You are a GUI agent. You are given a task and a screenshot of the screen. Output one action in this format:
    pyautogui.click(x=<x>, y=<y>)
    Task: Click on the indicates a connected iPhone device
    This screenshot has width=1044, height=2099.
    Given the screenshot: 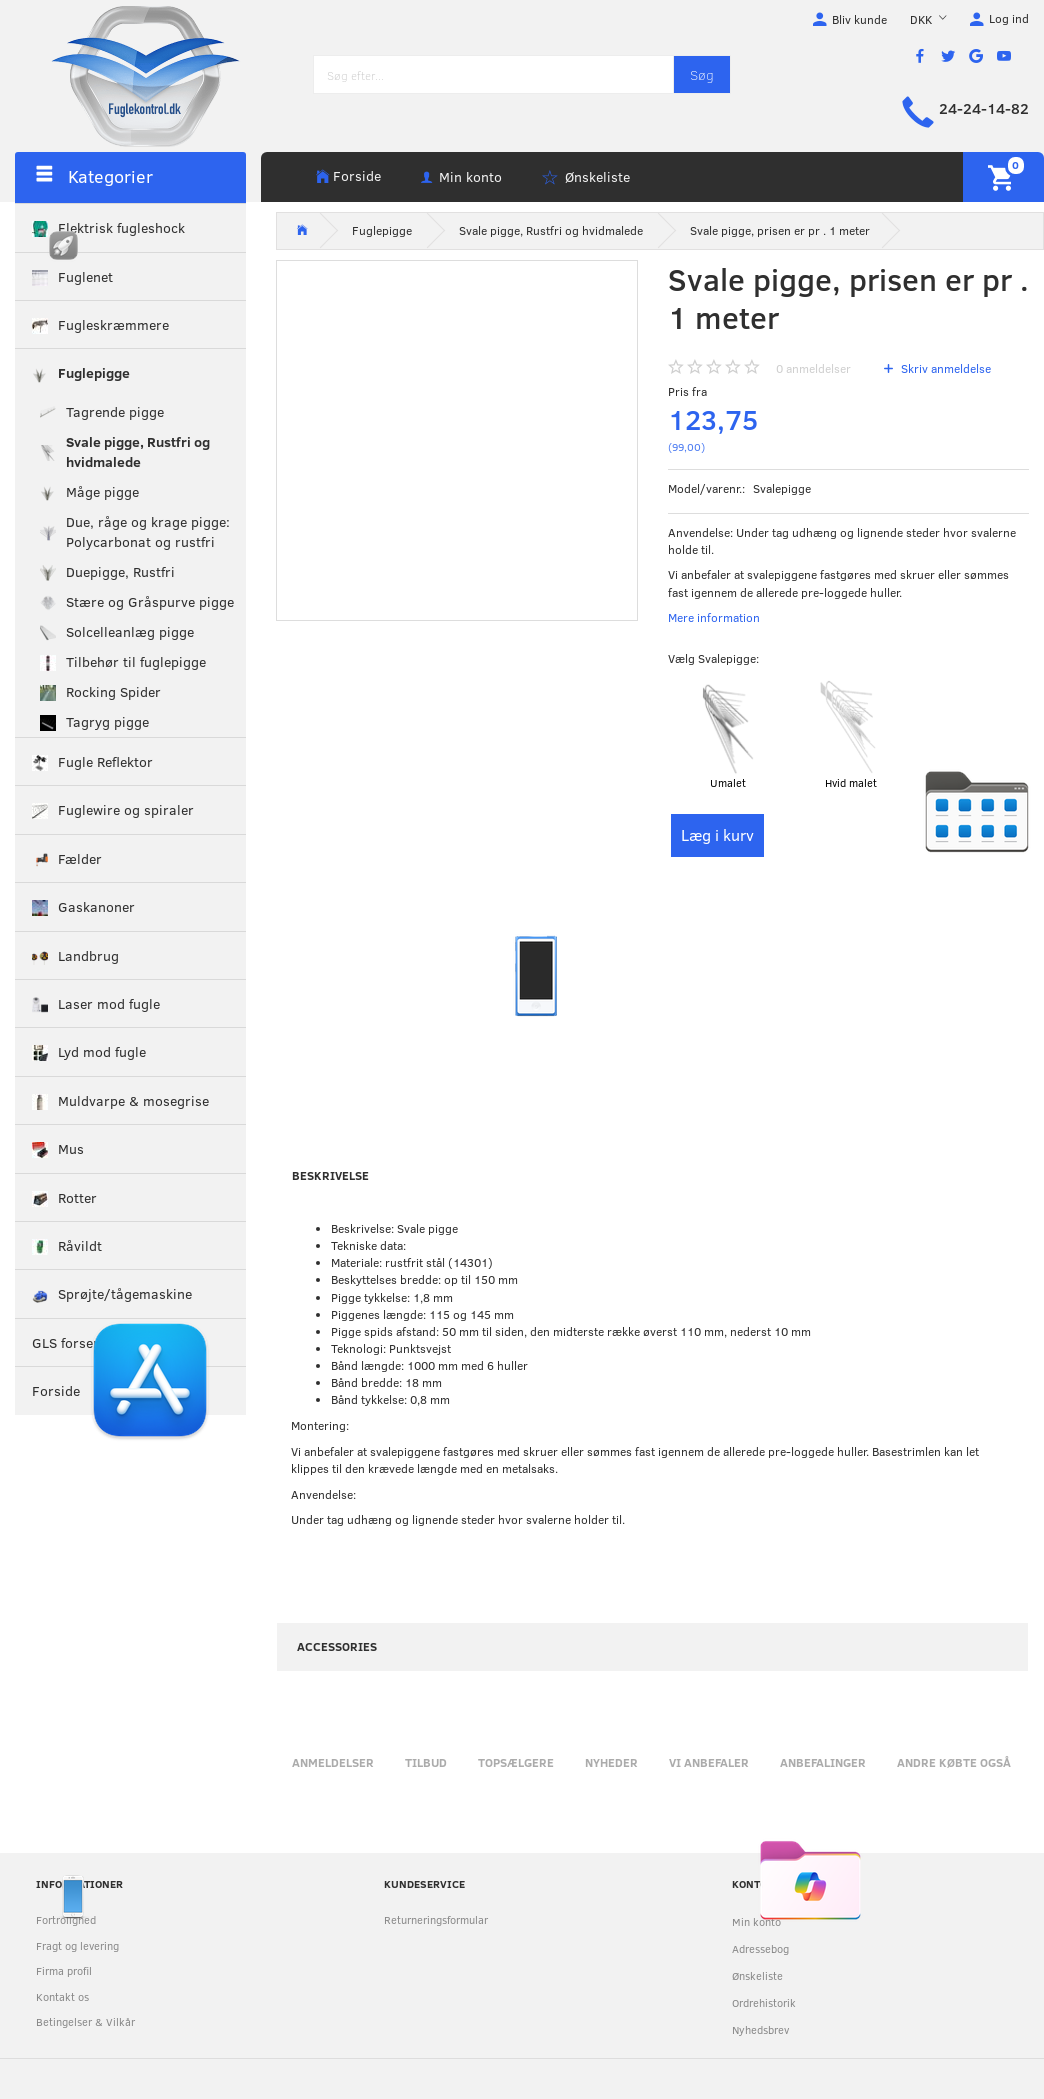 What is the action you would take?
    pyautogui.click(x=73, y=1897)
    